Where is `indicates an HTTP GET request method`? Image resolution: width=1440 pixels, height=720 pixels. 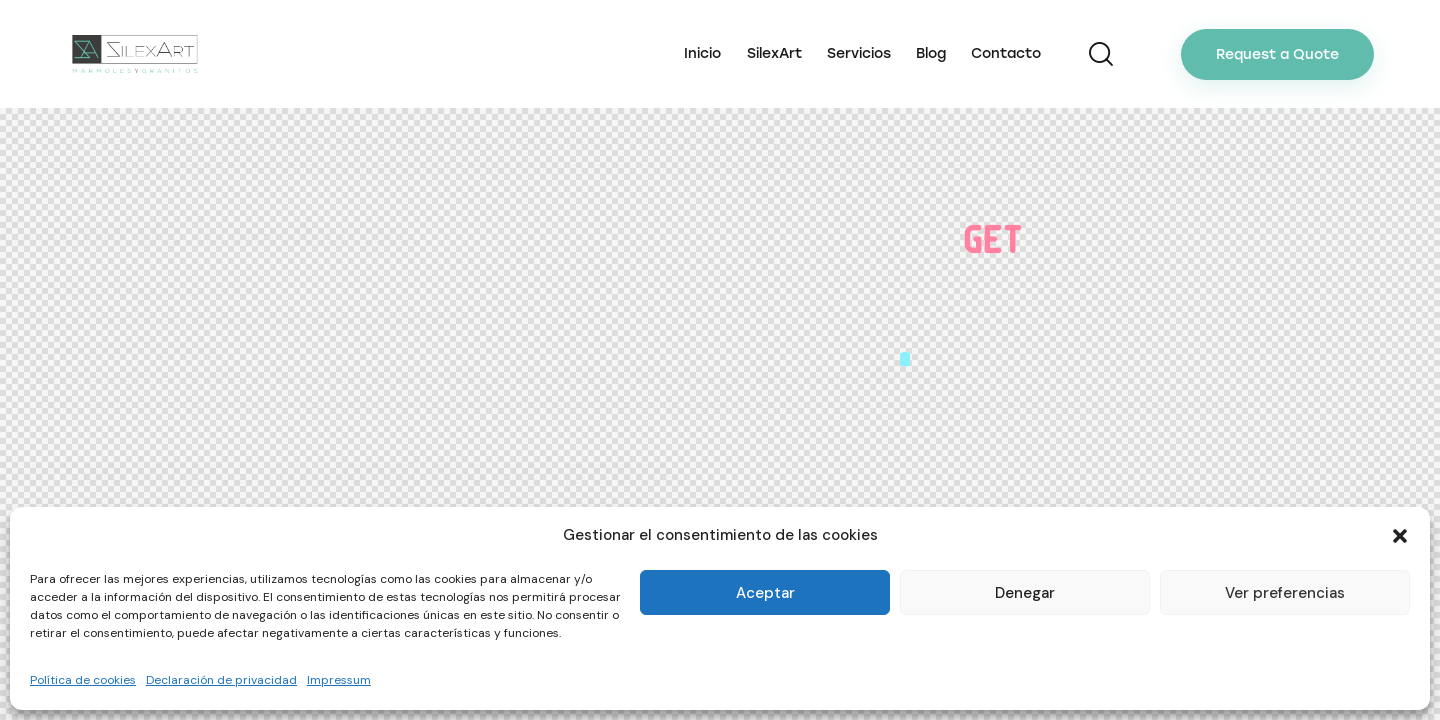 indicates an HTTP GET request method is located at coordinates (993, 239).